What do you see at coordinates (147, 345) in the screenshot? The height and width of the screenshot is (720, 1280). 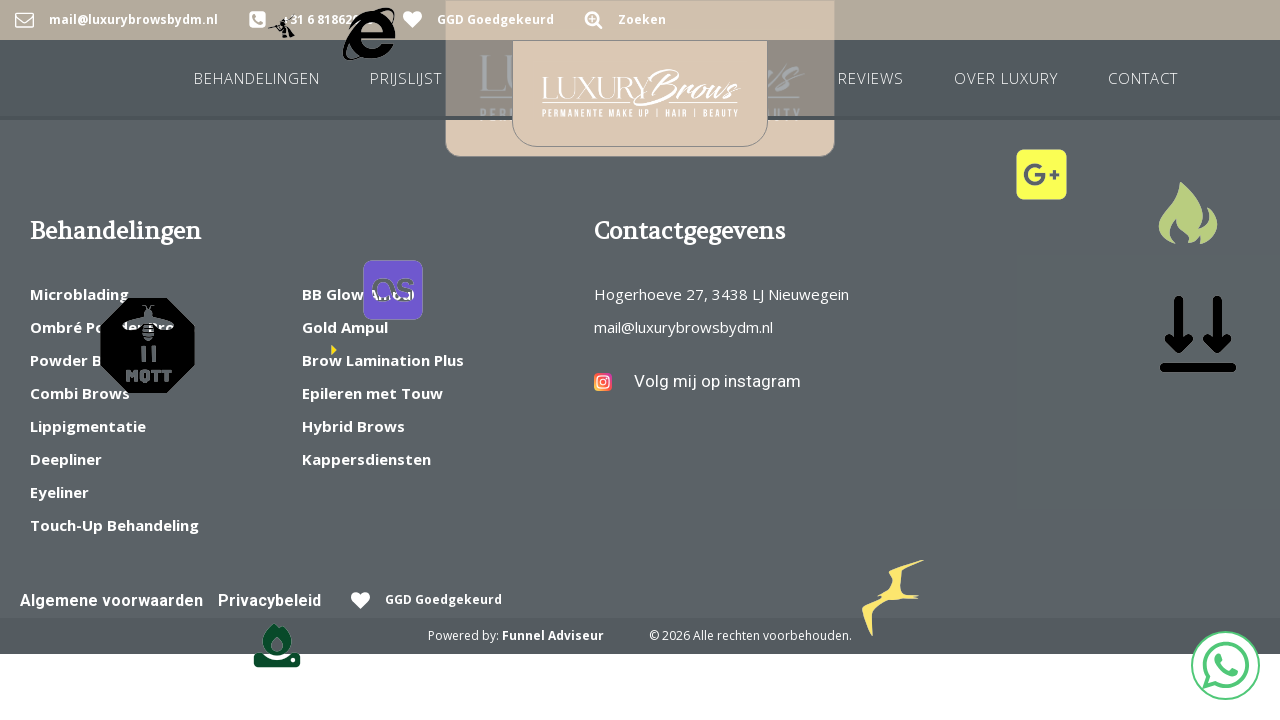 I see `open zigbee2mqtt smart home integration settings` at bounding box center [147, 345].